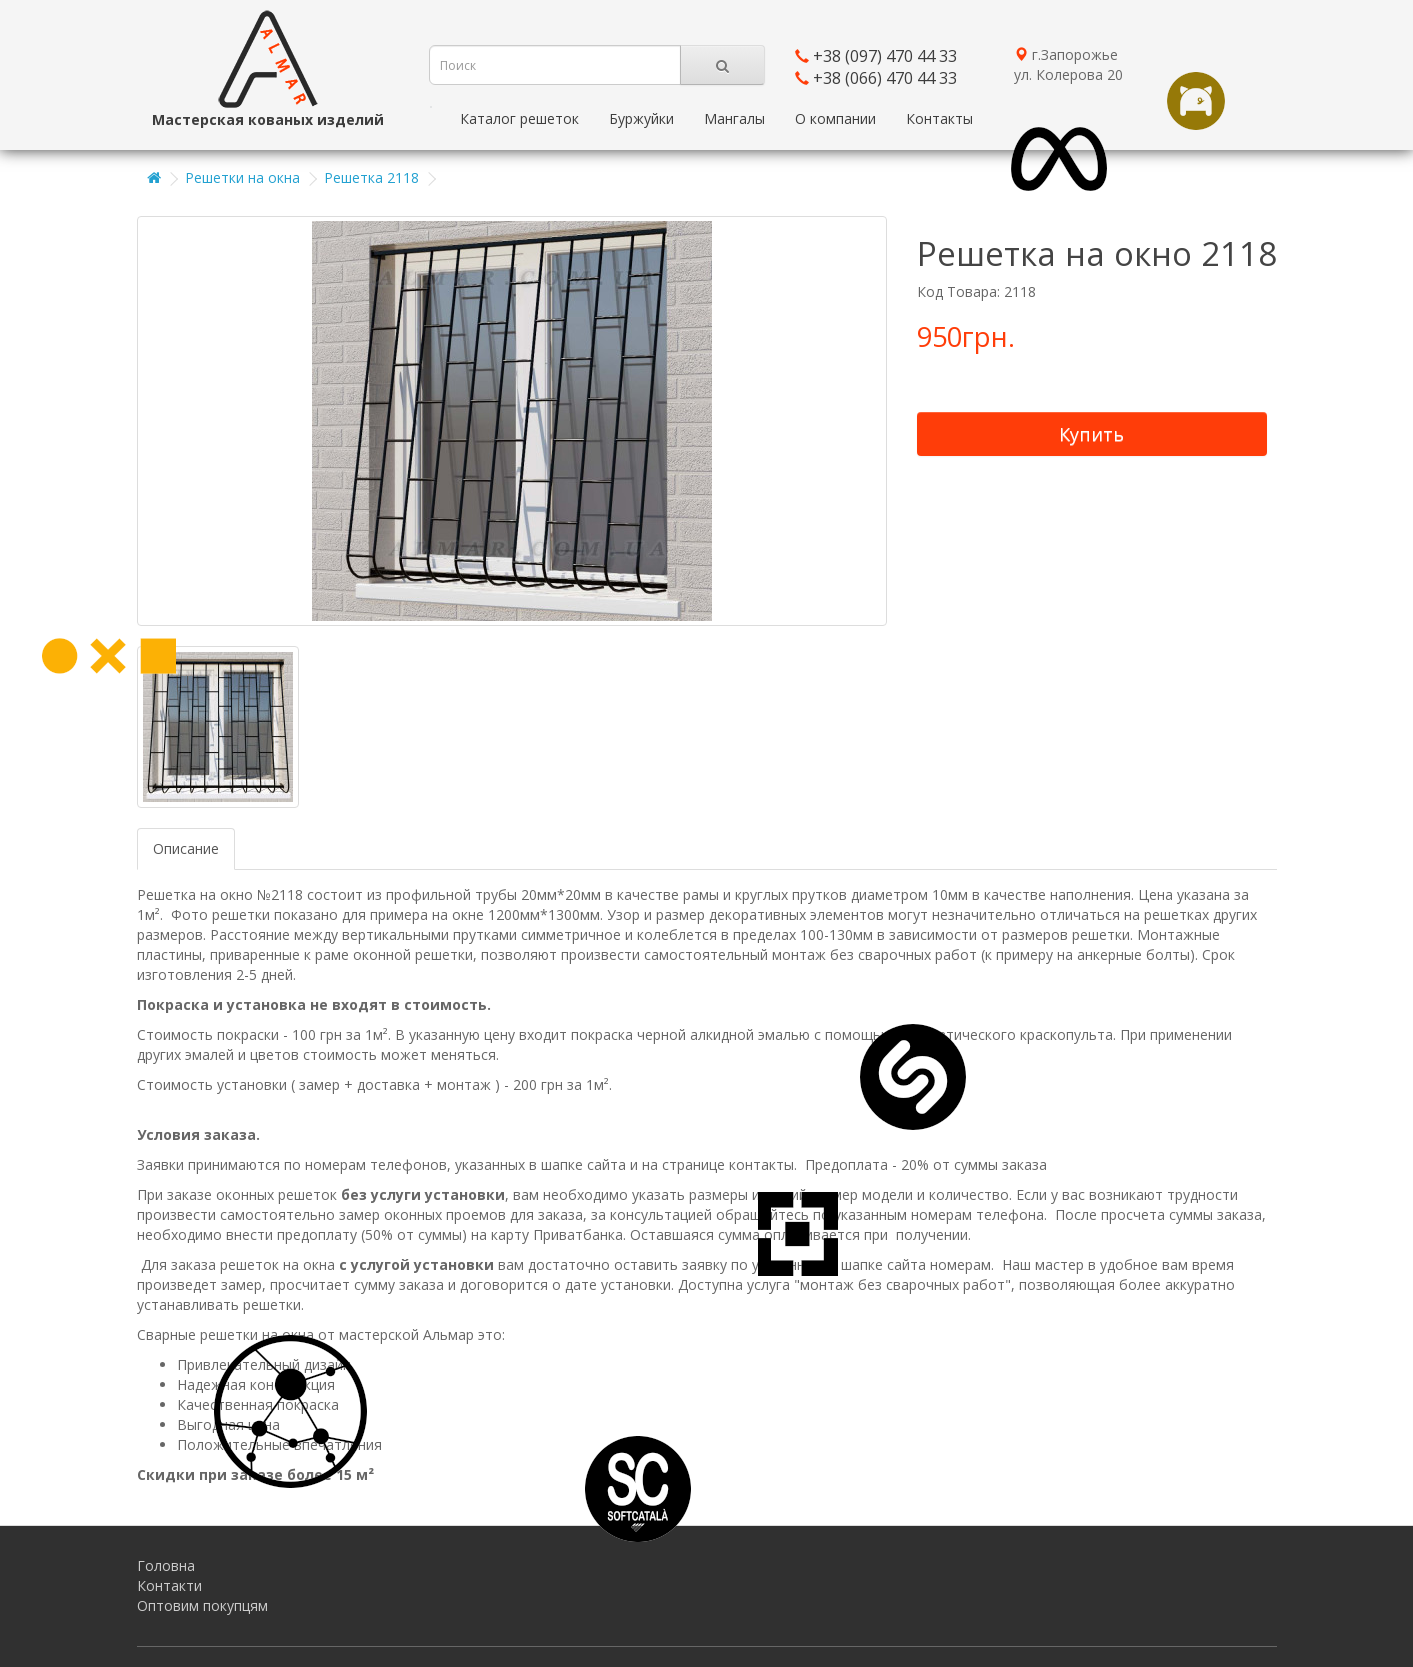 This screenshot has width=1413, height=1667. Describe the element at coordinates (913, 1077) in the screenshot. I see `open Shazam to identify a song` at that location.